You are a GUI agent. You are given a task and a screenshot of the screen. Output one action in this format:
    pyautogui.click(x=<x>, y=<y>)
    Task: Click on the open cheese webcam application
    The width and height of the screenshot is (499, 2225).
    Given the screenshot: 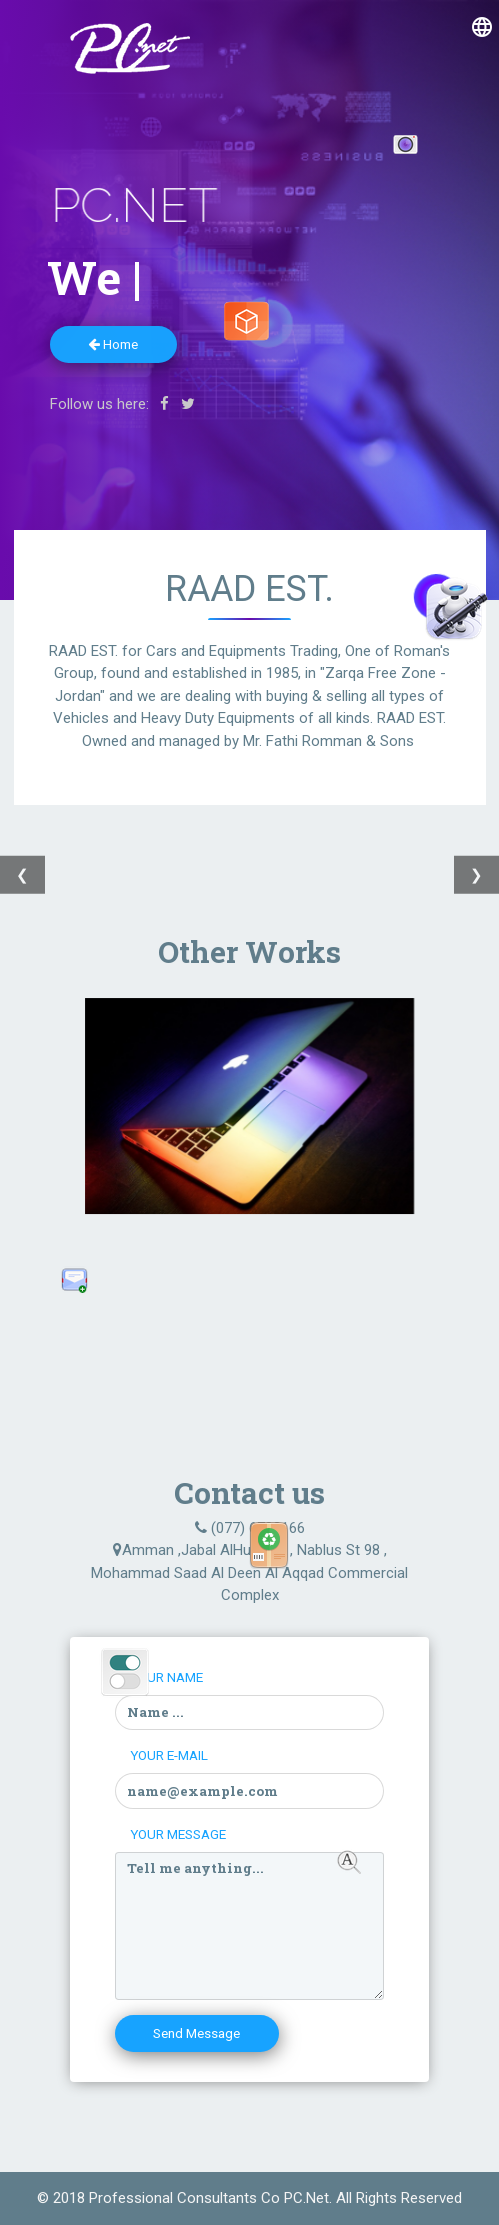 What is the action you would take?
    pyautogui.click(x=405, y=144)
    